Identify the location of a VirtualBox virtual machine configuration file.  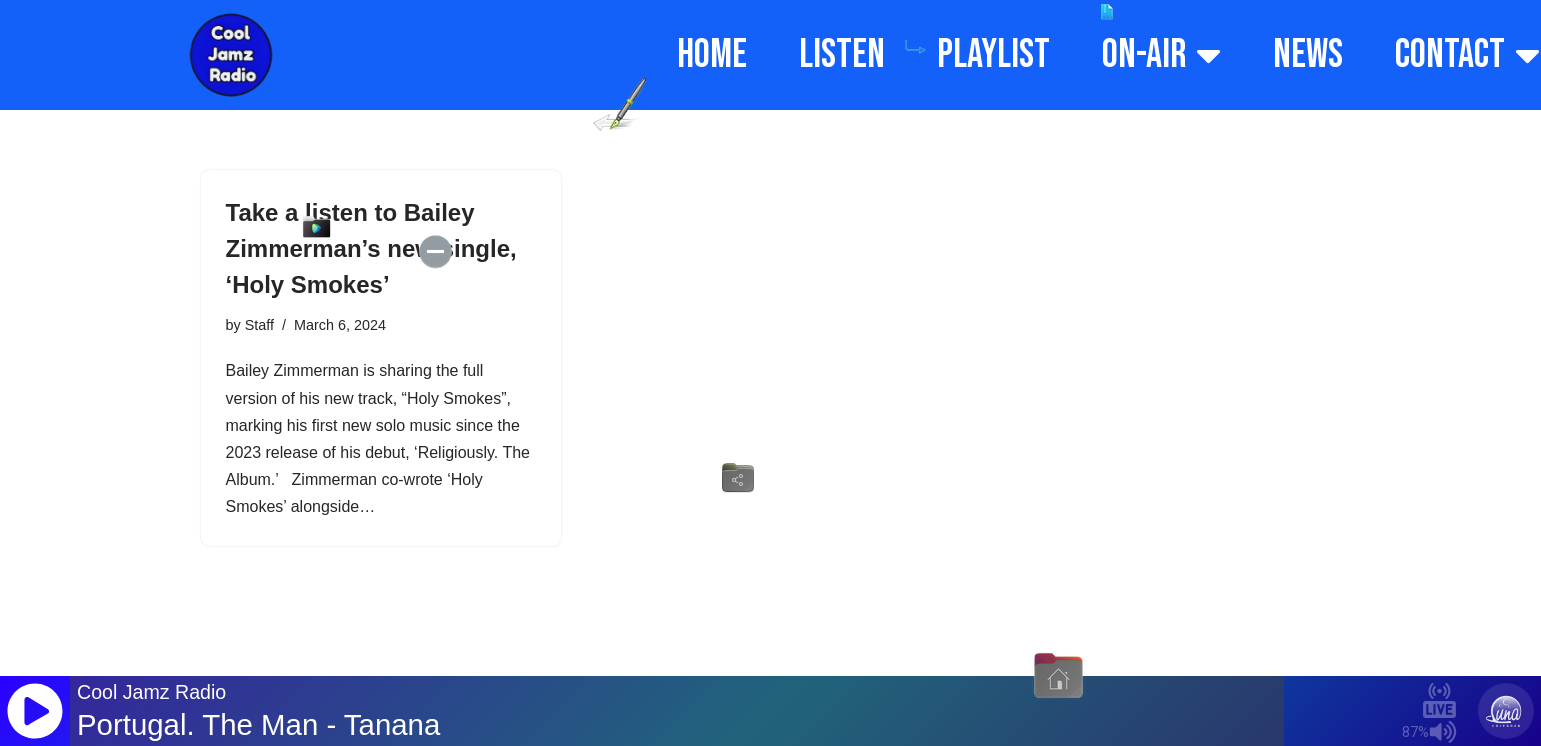
(1107, 12).